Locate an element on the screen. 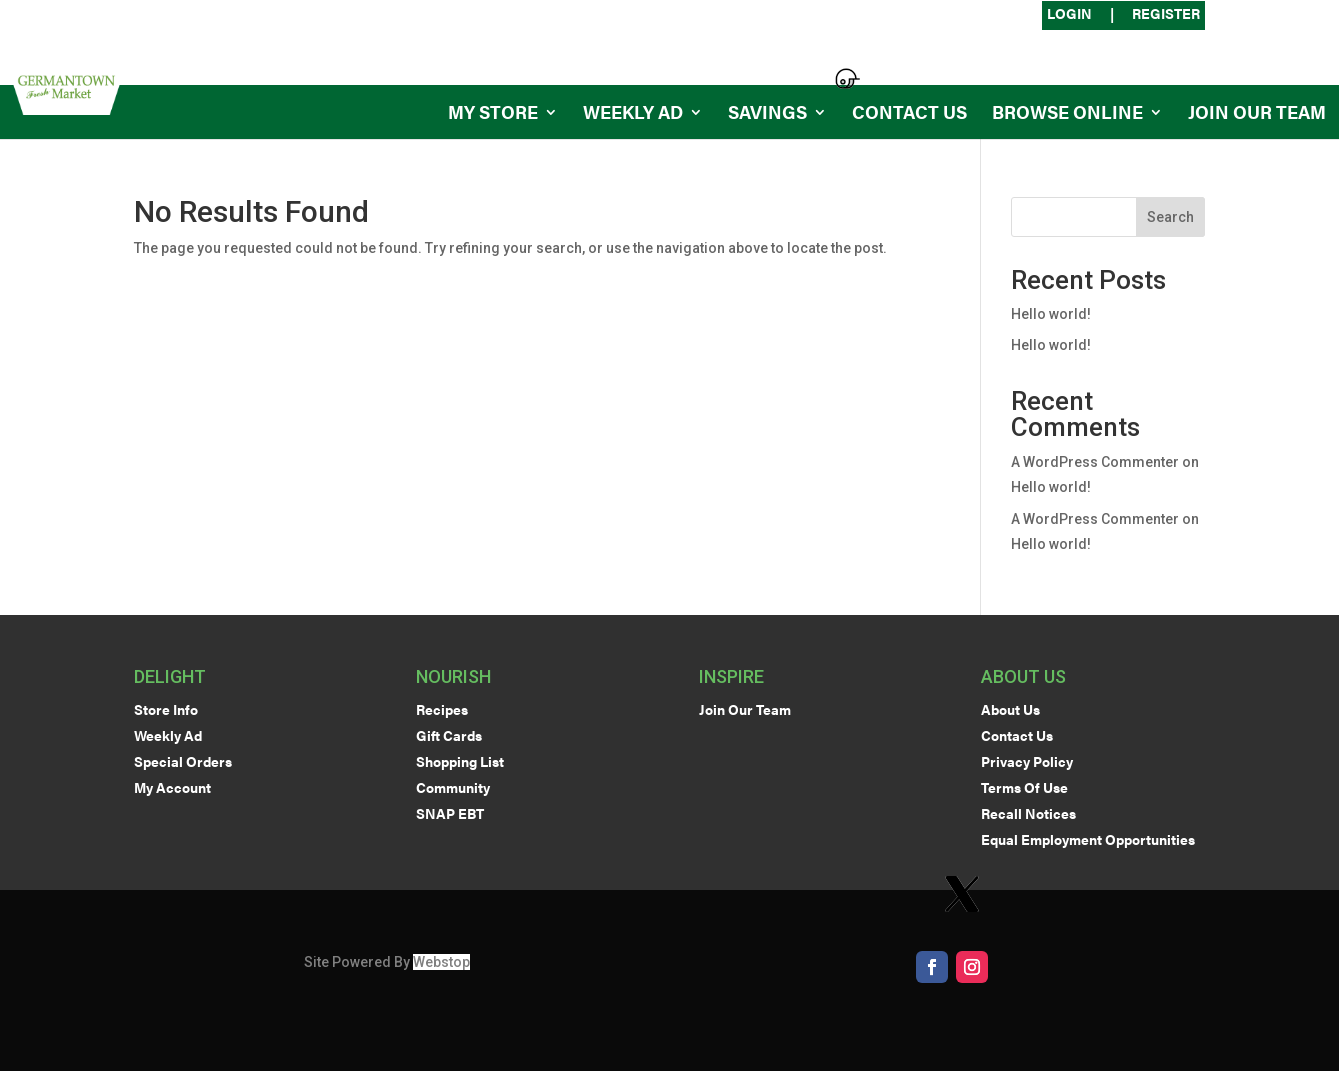  view baseball or sports equipment is located at coordinates (847, 79).